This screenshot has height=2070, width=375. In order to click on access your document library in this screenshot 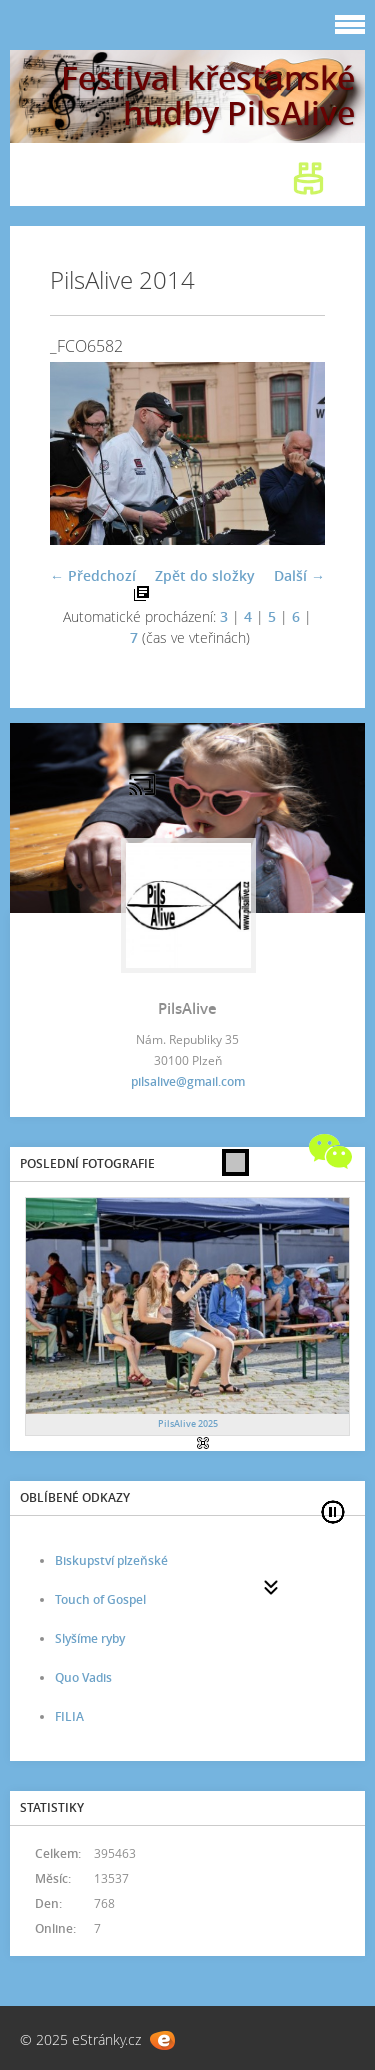, I will do `click(141, 593)`.